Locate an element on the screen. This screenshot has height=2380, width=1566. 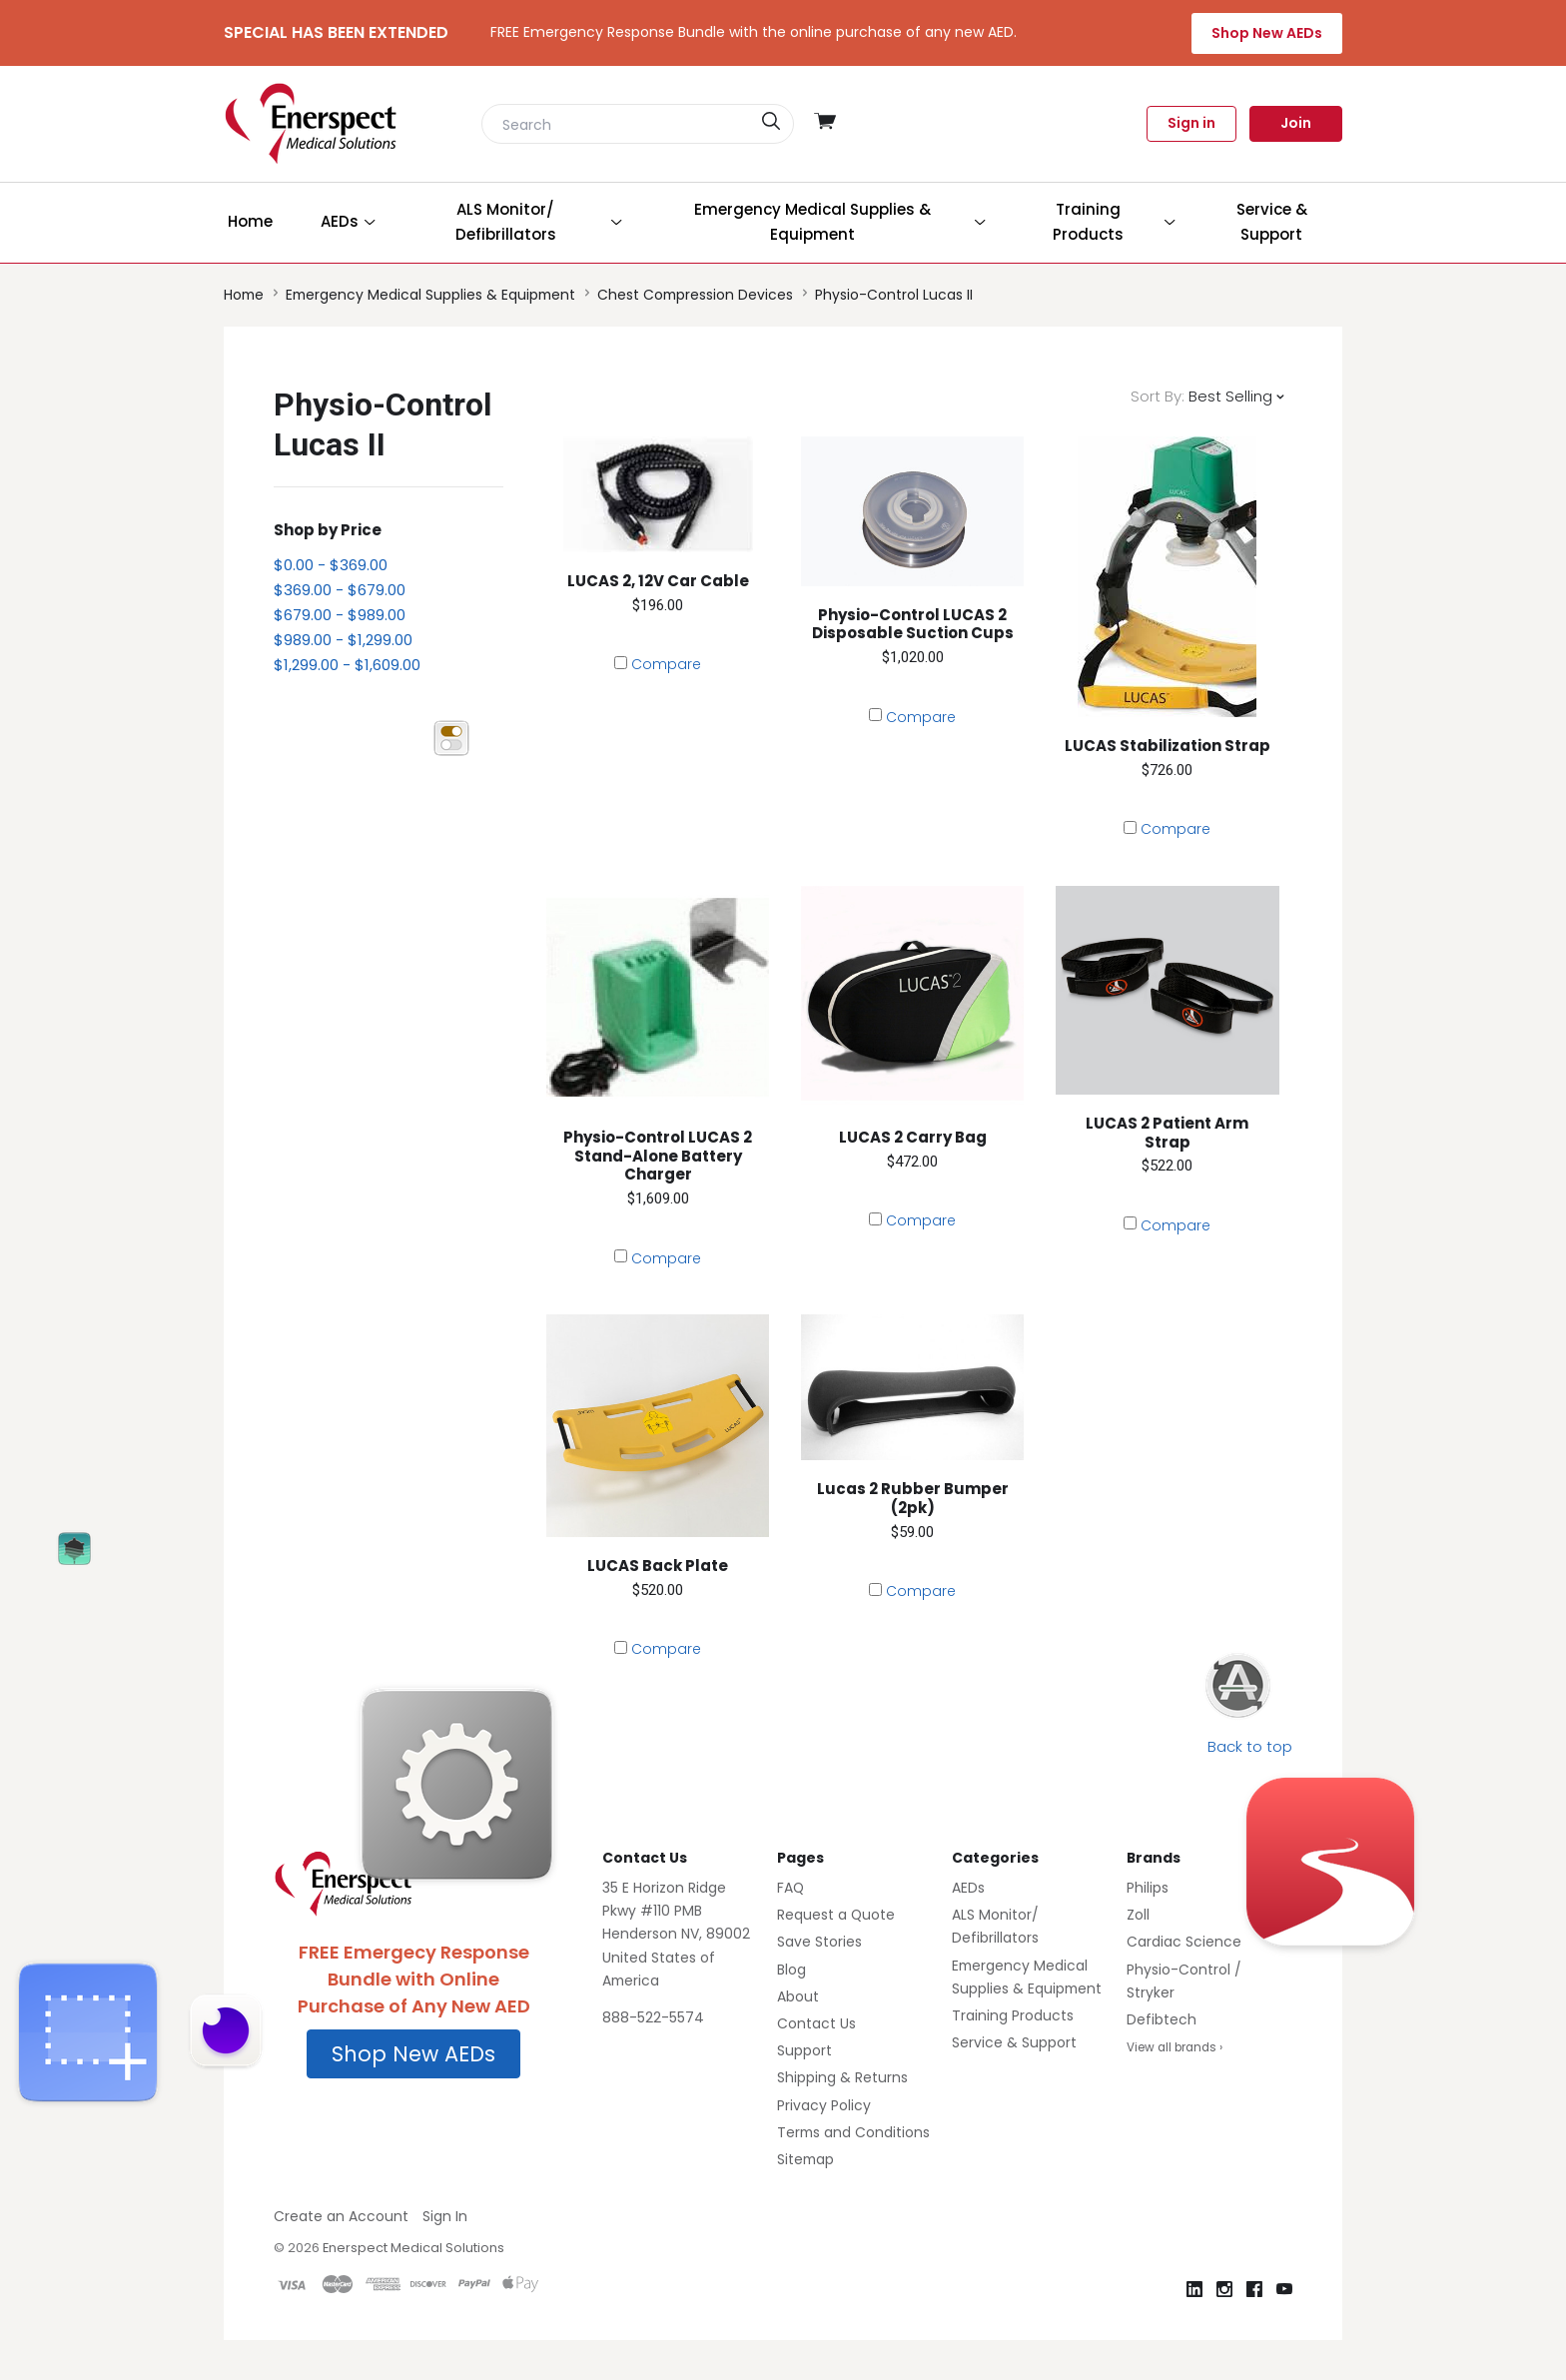
open the software update manager is located at coordinates (1237, 1685).